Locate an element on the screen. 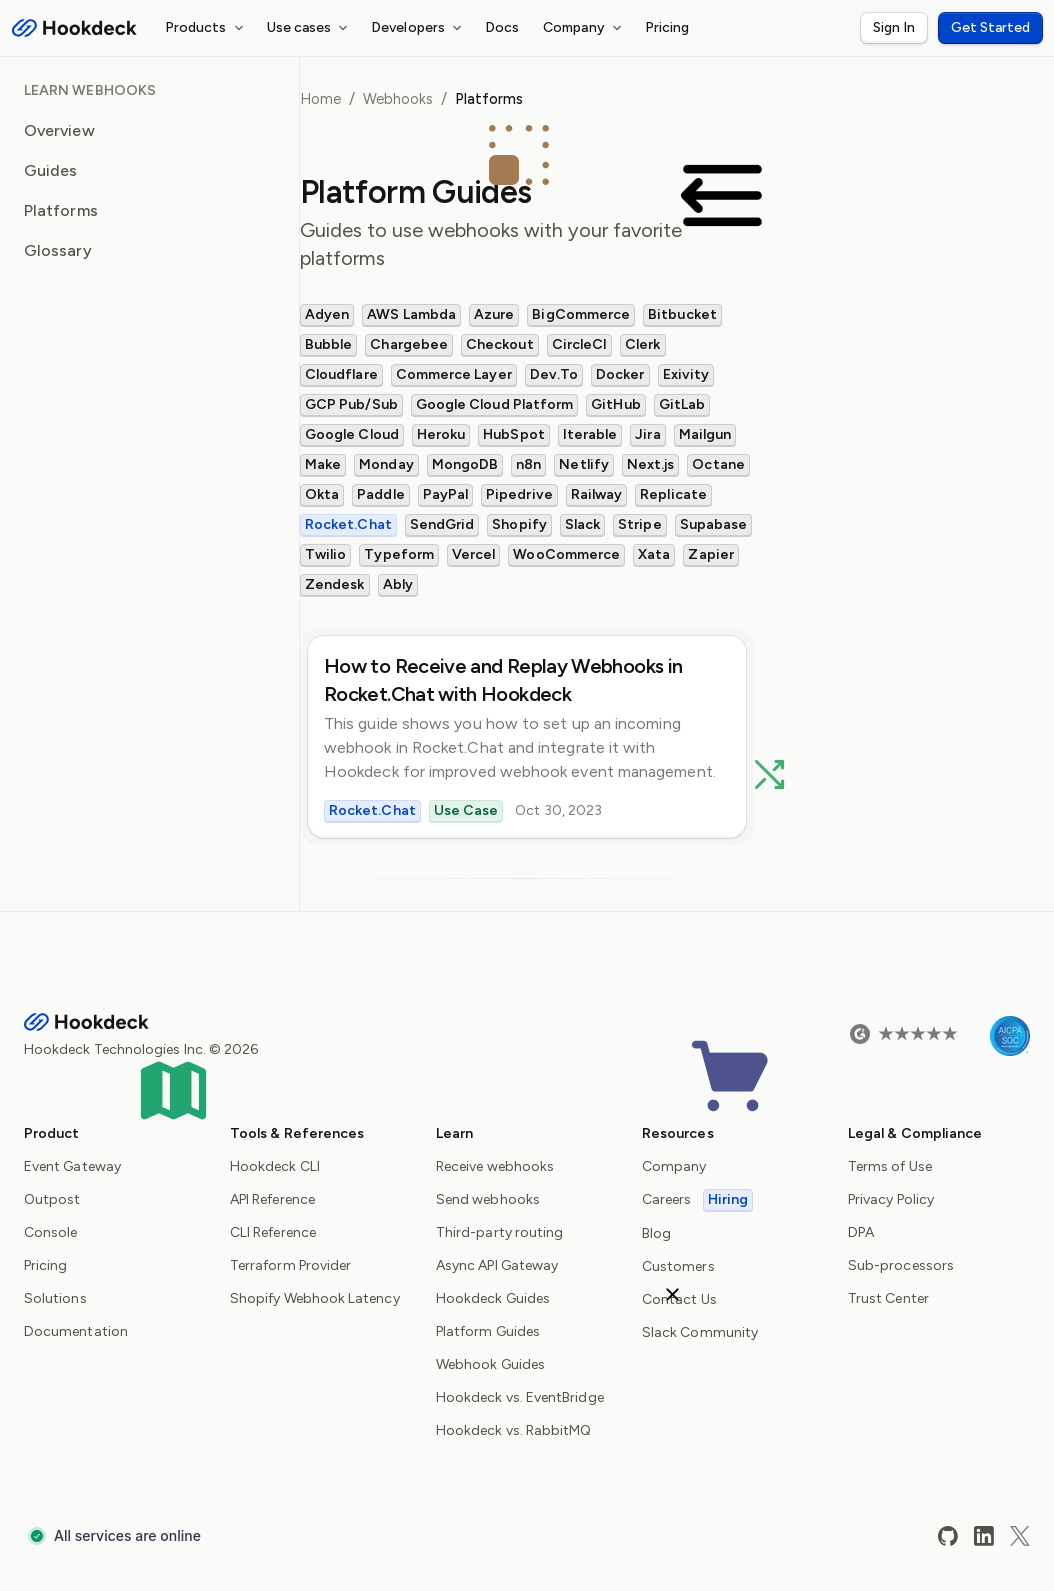  go back to previous menu is located at coordinates (722, 195).